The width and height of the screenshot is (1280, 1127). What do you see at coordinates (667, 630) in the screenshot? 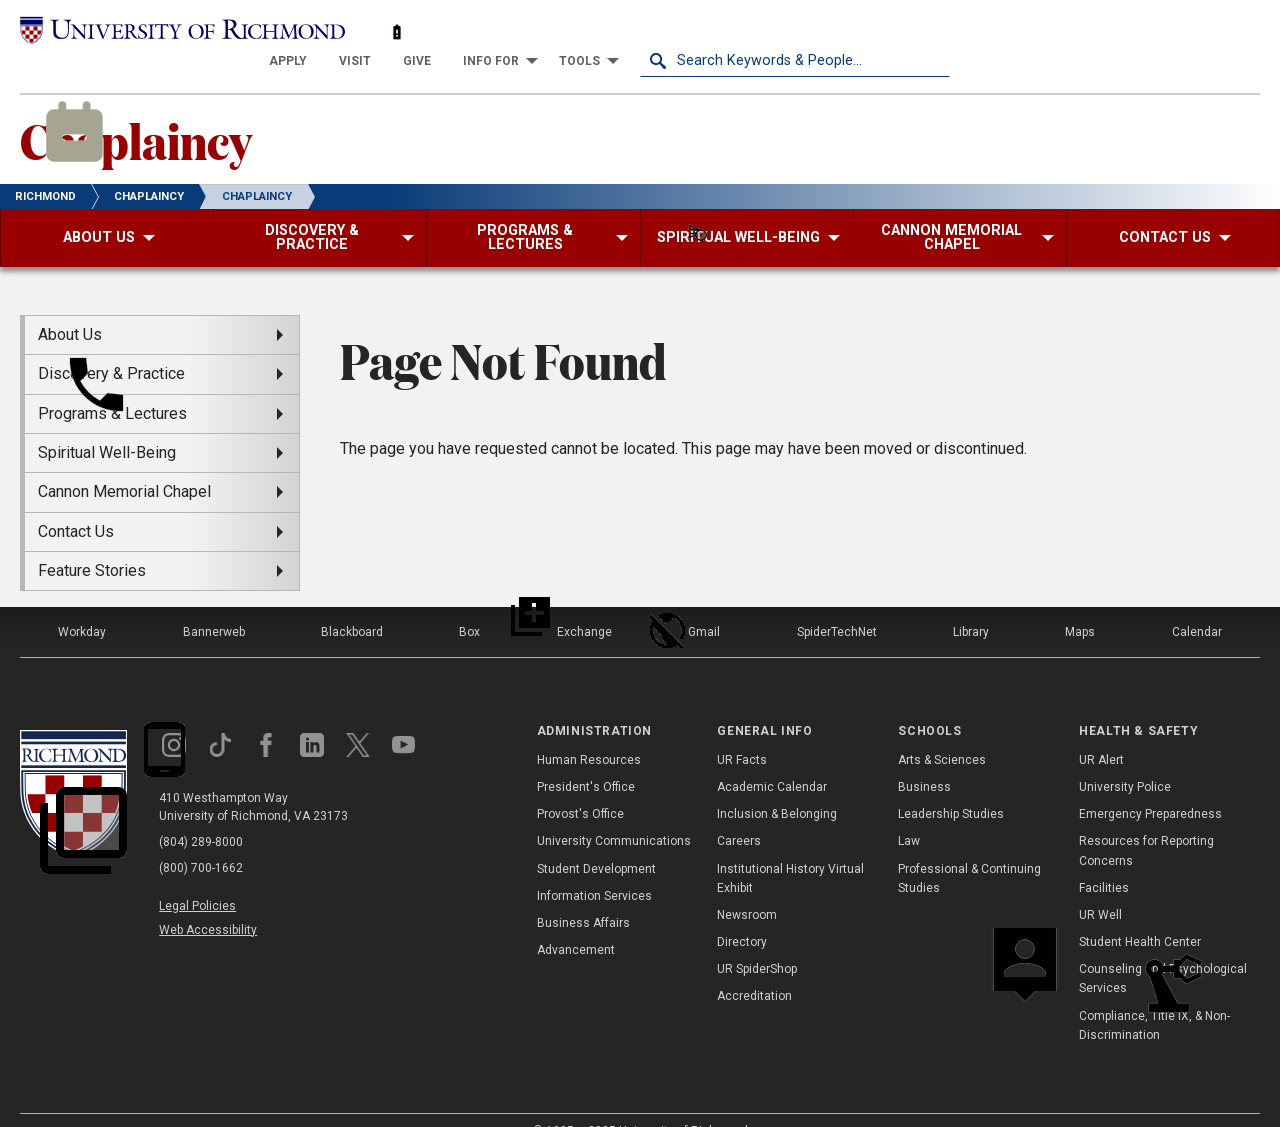
I see `indicates content is not publicly visible` at bounding box center [667, 630].